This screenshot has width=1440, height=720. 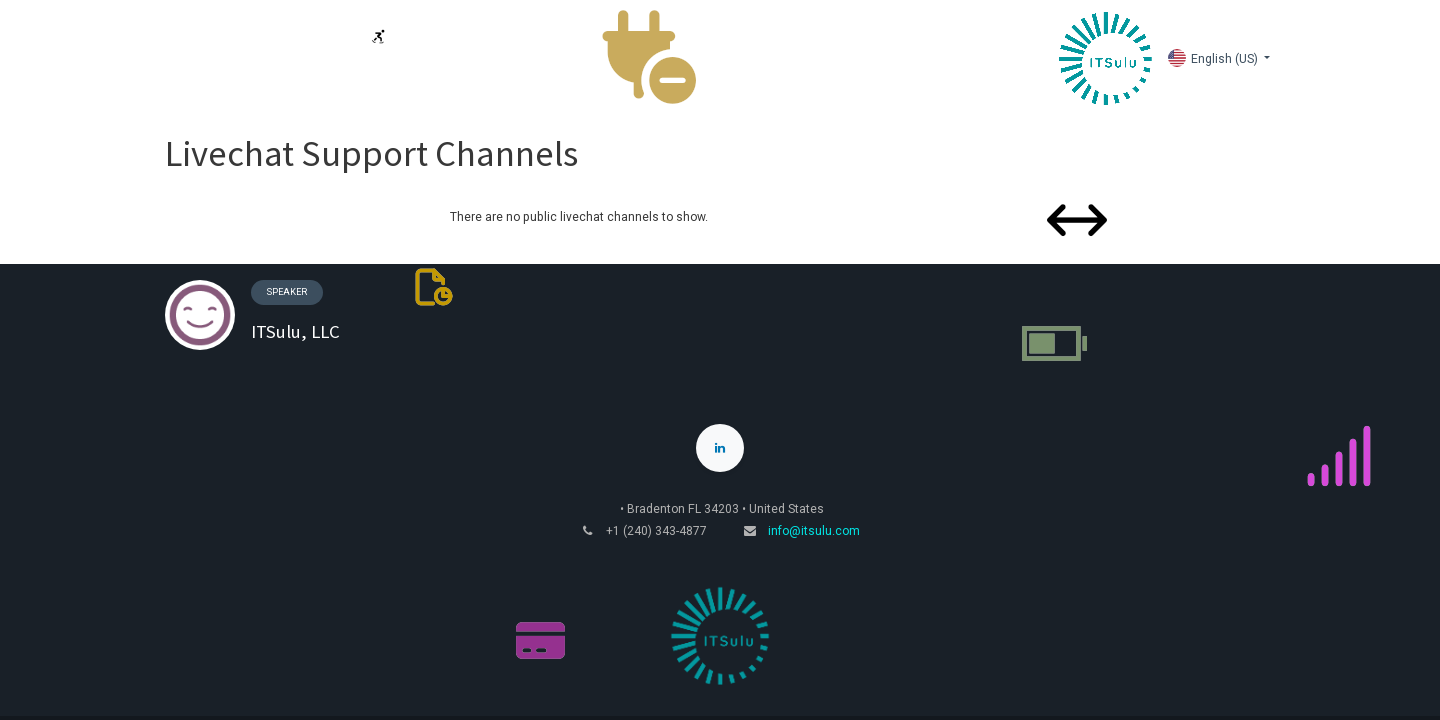 What do you see at coordinates (1054, 343) in the screenshot?
I see `indicates battery is at 50% charge` at bounding box center [1054, 343].